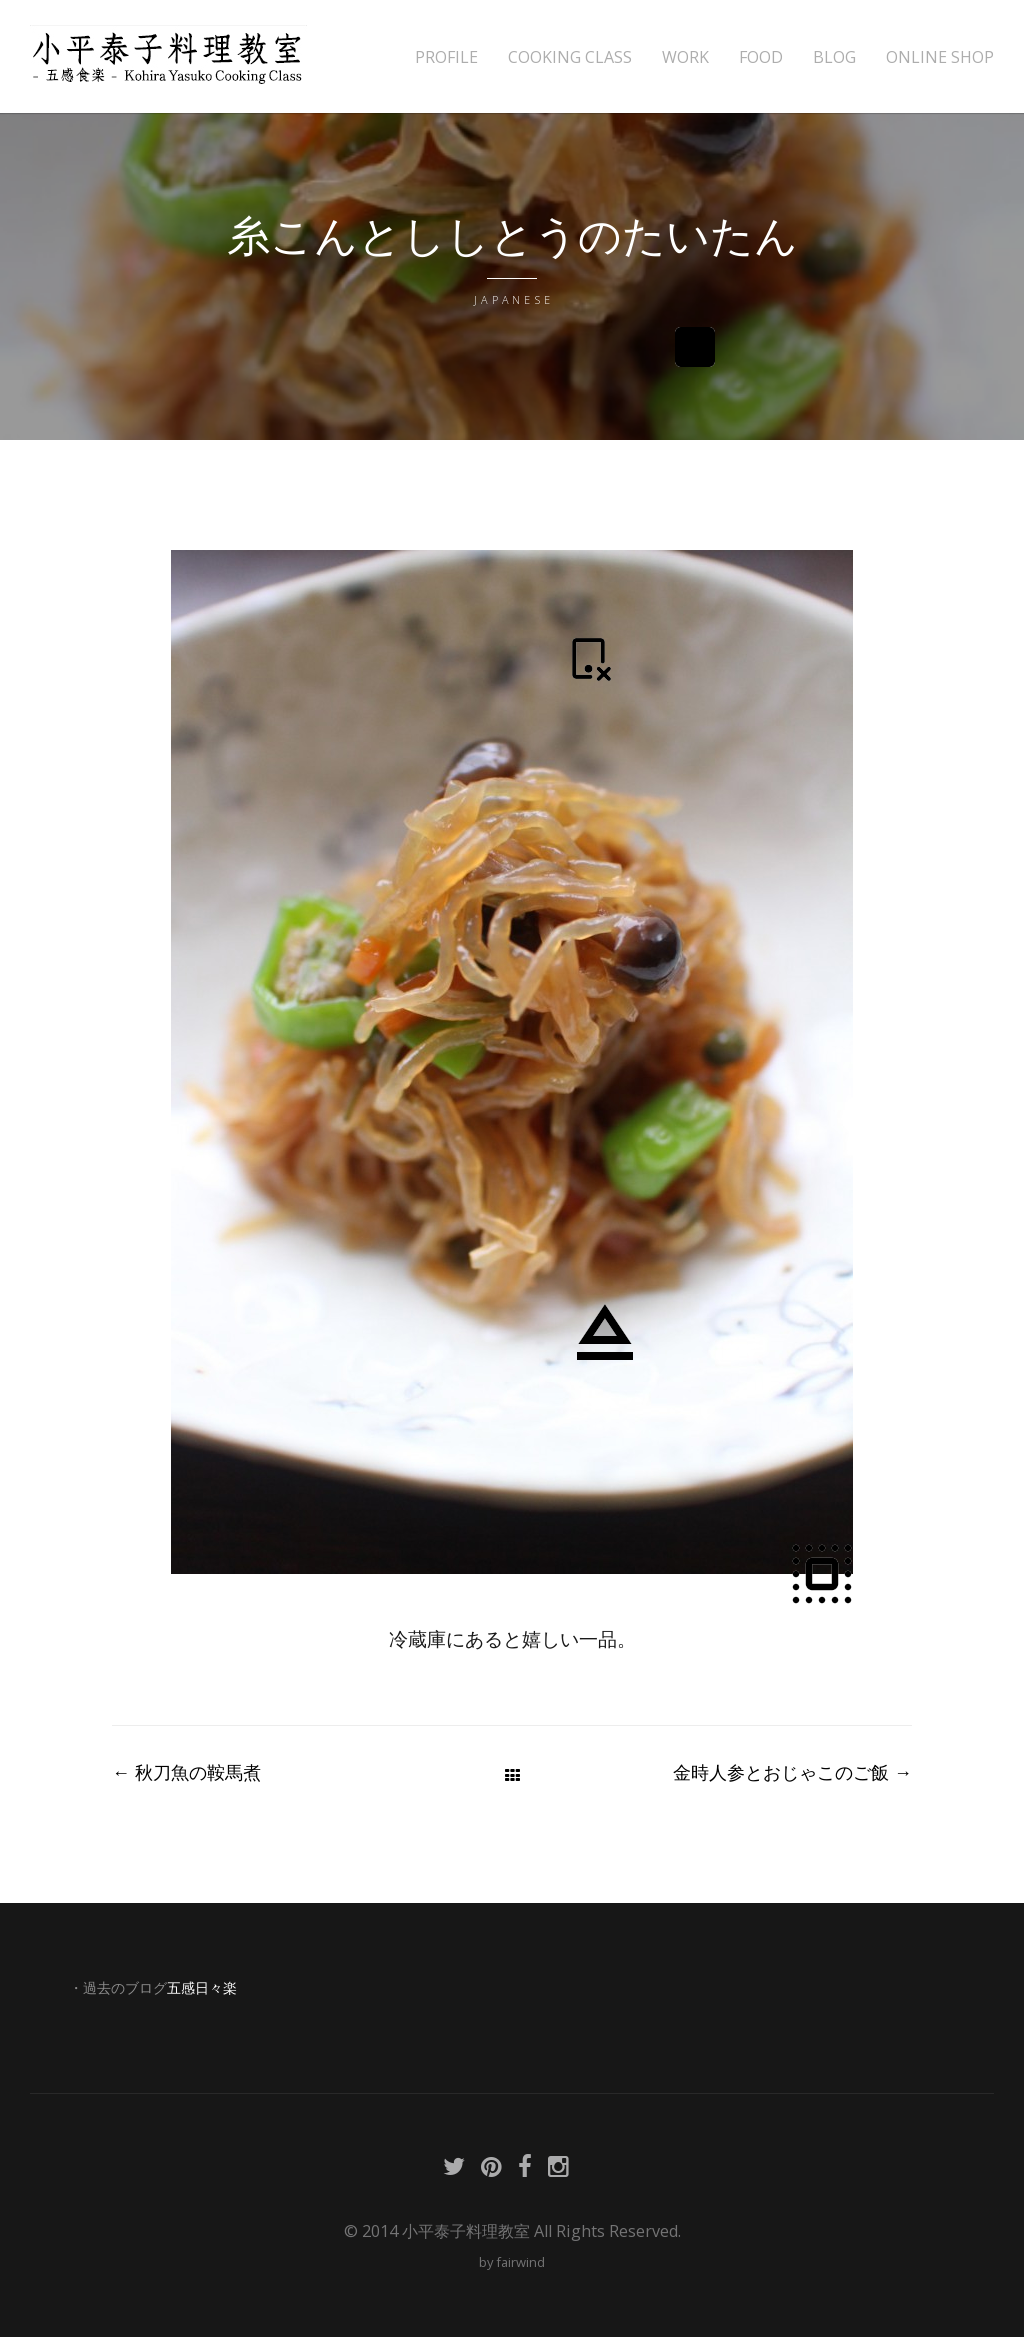 The height and width of the screenshot is (2337, 1024). I want to click on select all items in the current view, so click(822, 1574).